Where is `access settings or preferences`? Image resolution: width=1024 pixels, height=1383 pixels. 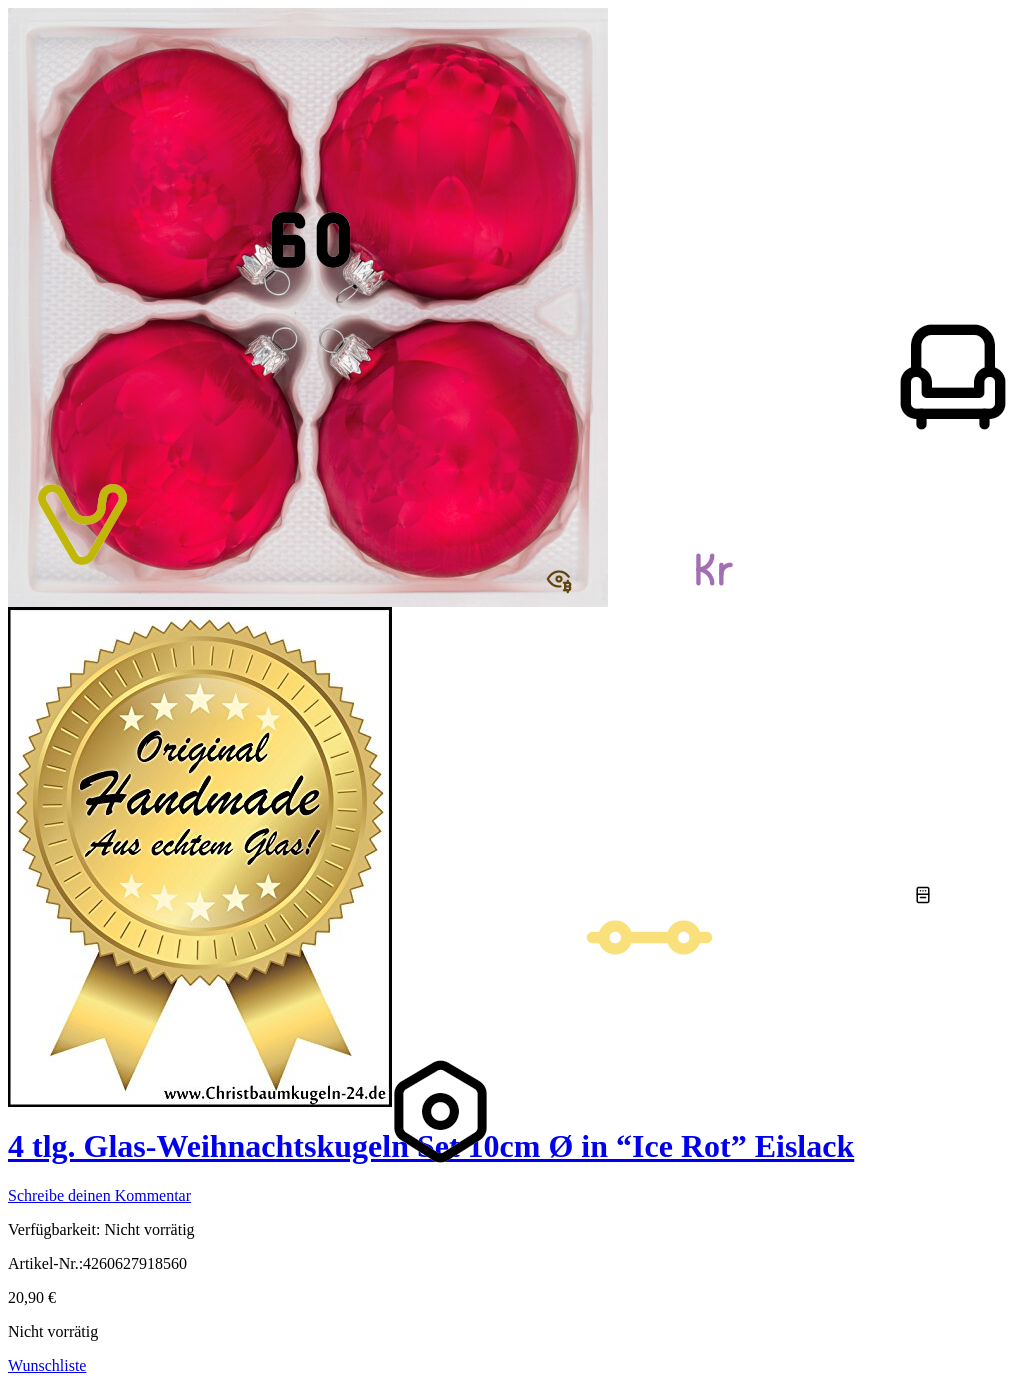
access settings or preferences is located at coordinates (440, 1111).